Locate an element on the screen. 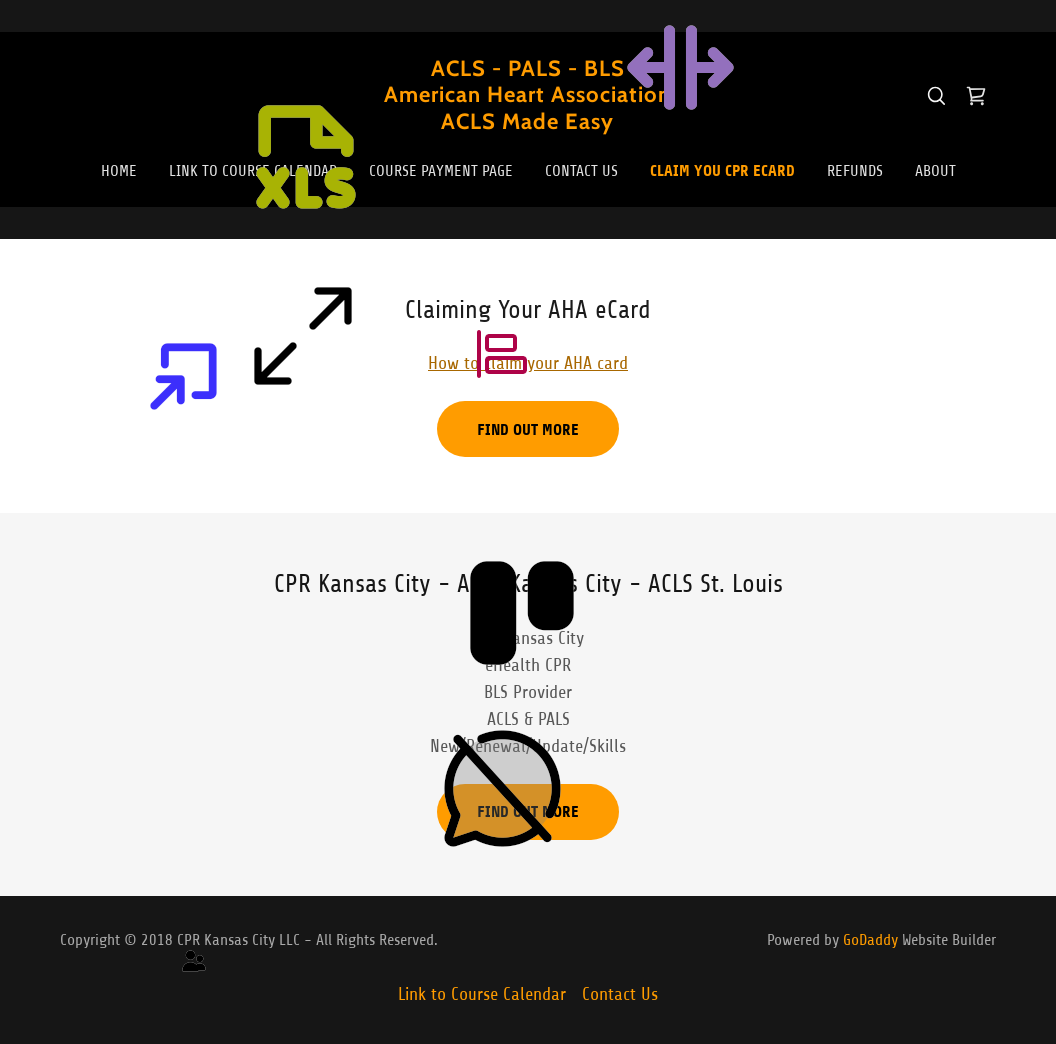 The image size is (1056, 1044). split view horizontally is located at coordinates (680, 67).